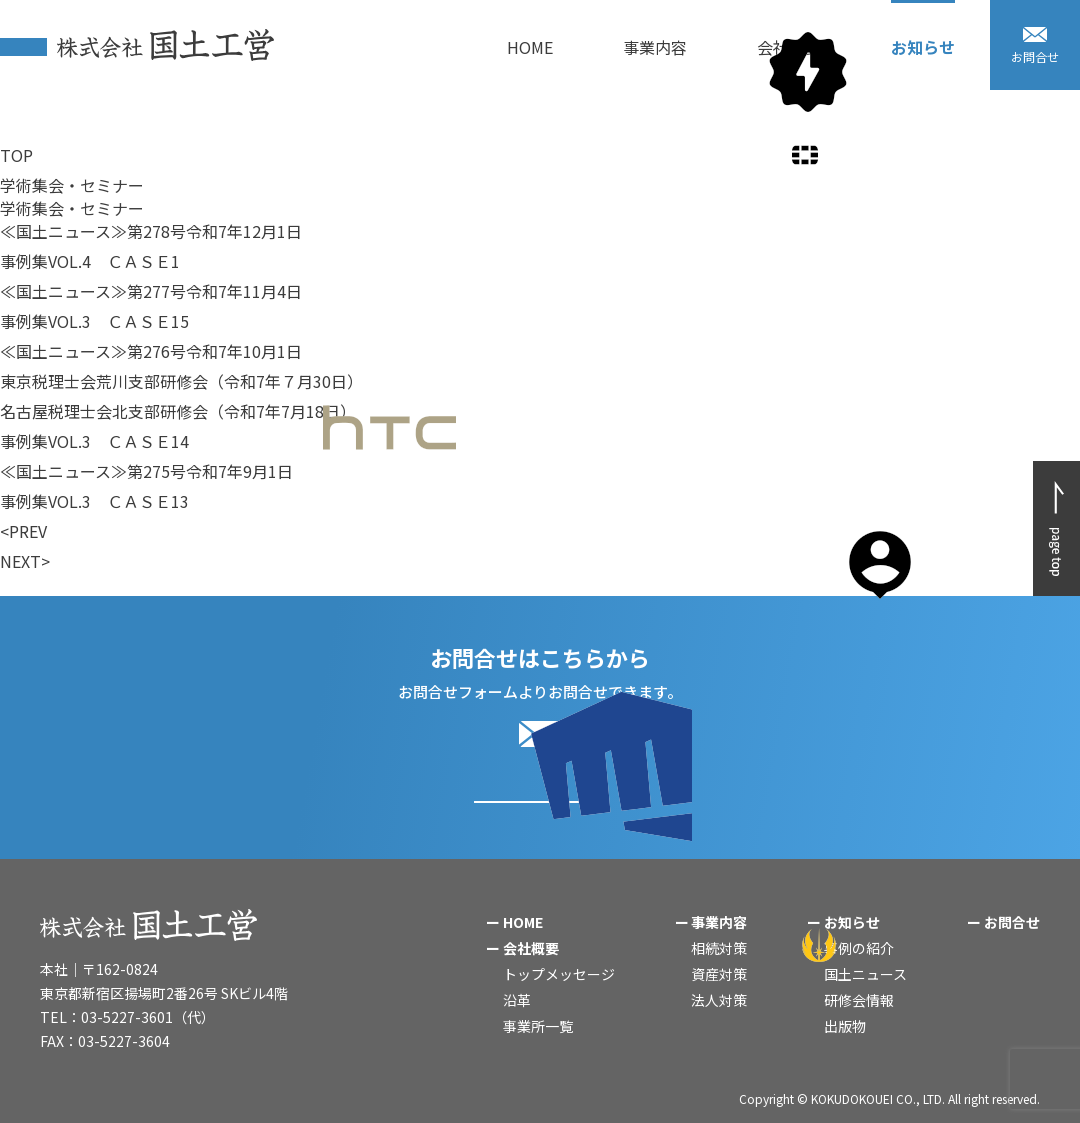 This screenshot has height=1123, width=1080. What do you see at coordinates (611, 766) in the screenshot?
I see `riot games logo` at bounding box center [611, 766].